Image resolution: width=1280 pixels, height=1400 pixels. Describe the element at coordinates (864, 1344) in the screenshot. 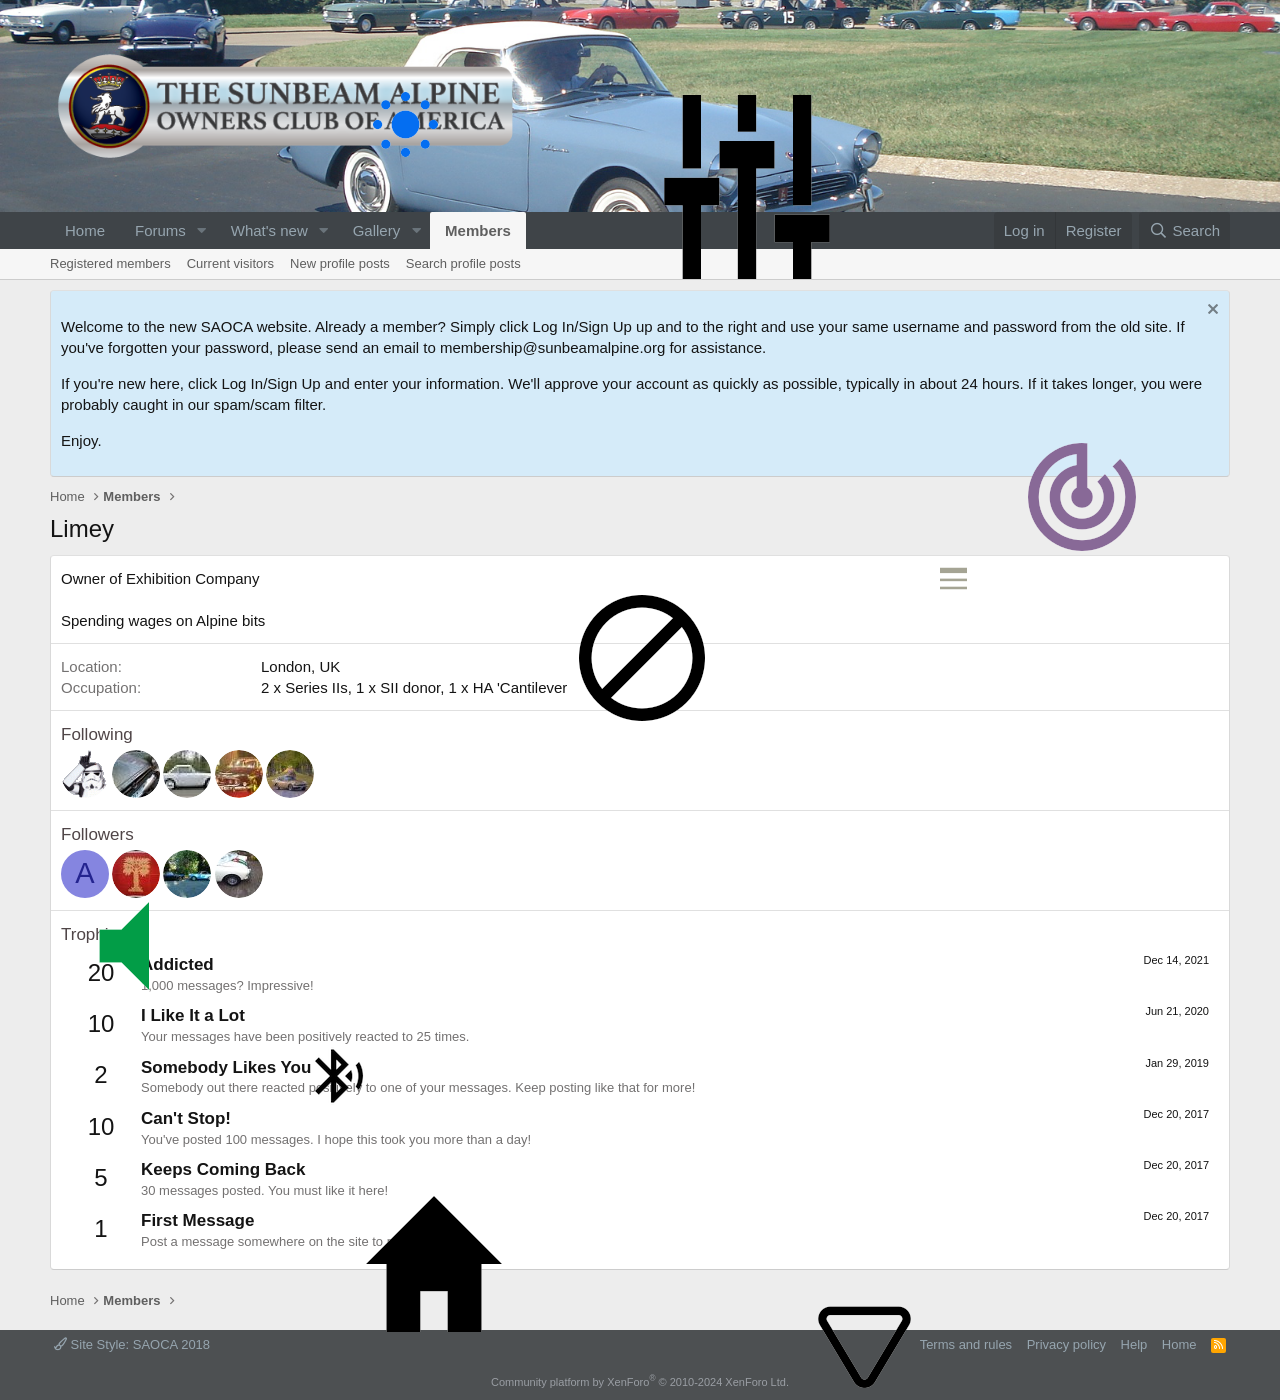

I see `expand dropdown menu` at that location.